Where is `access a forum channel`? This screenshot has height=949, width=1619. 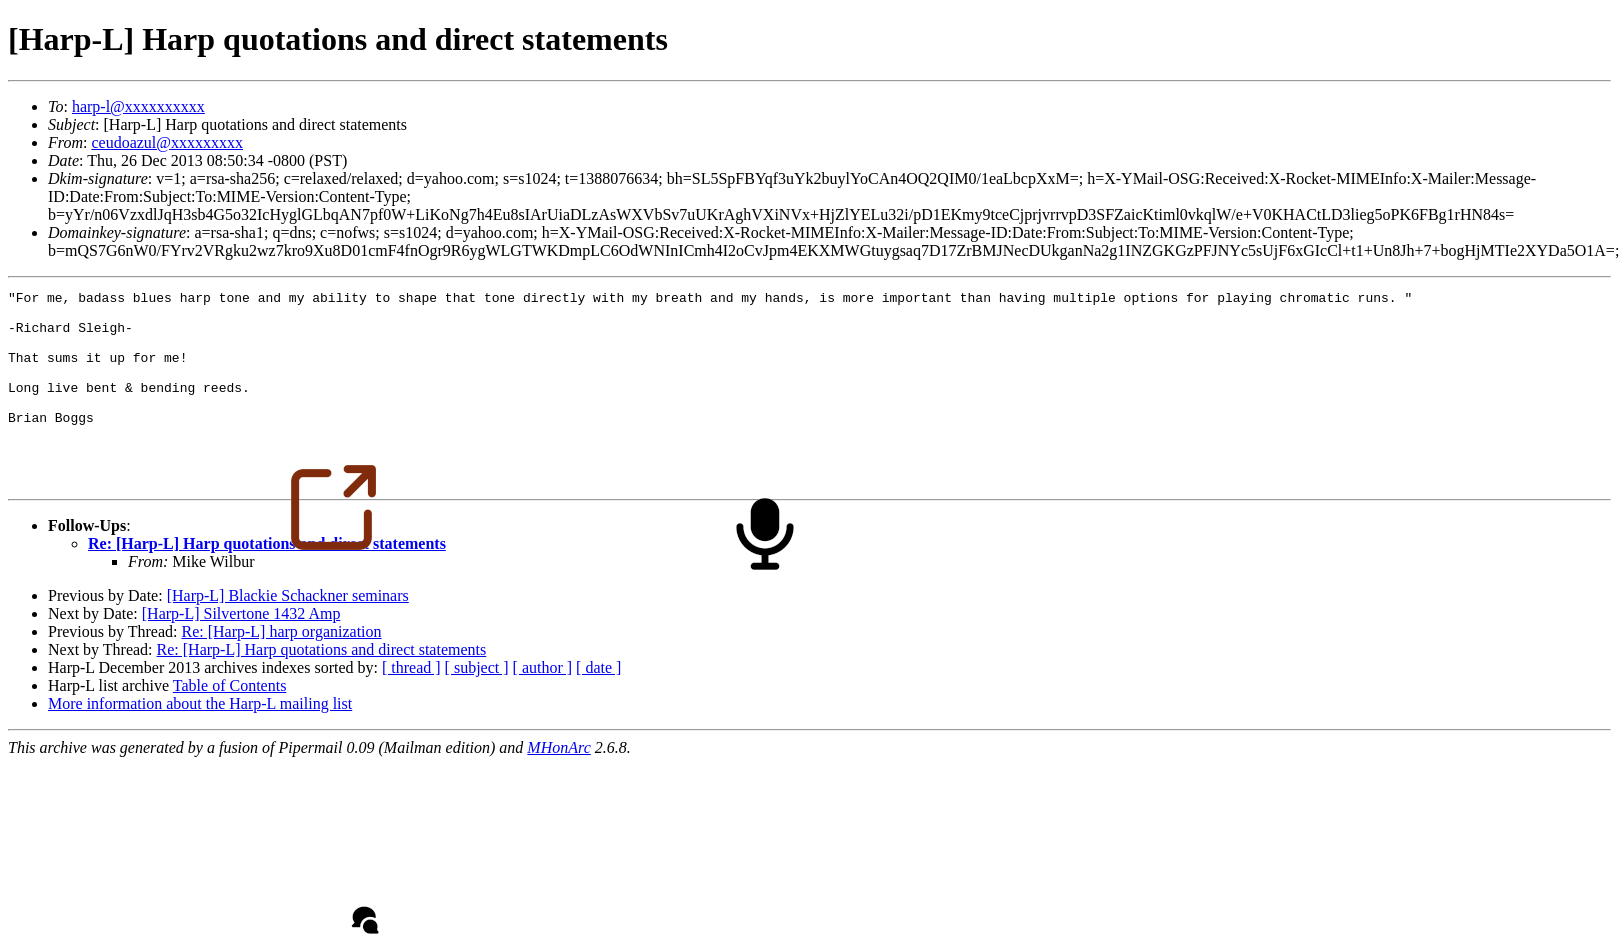
access a forum channel is located at coordinates (365, 919).